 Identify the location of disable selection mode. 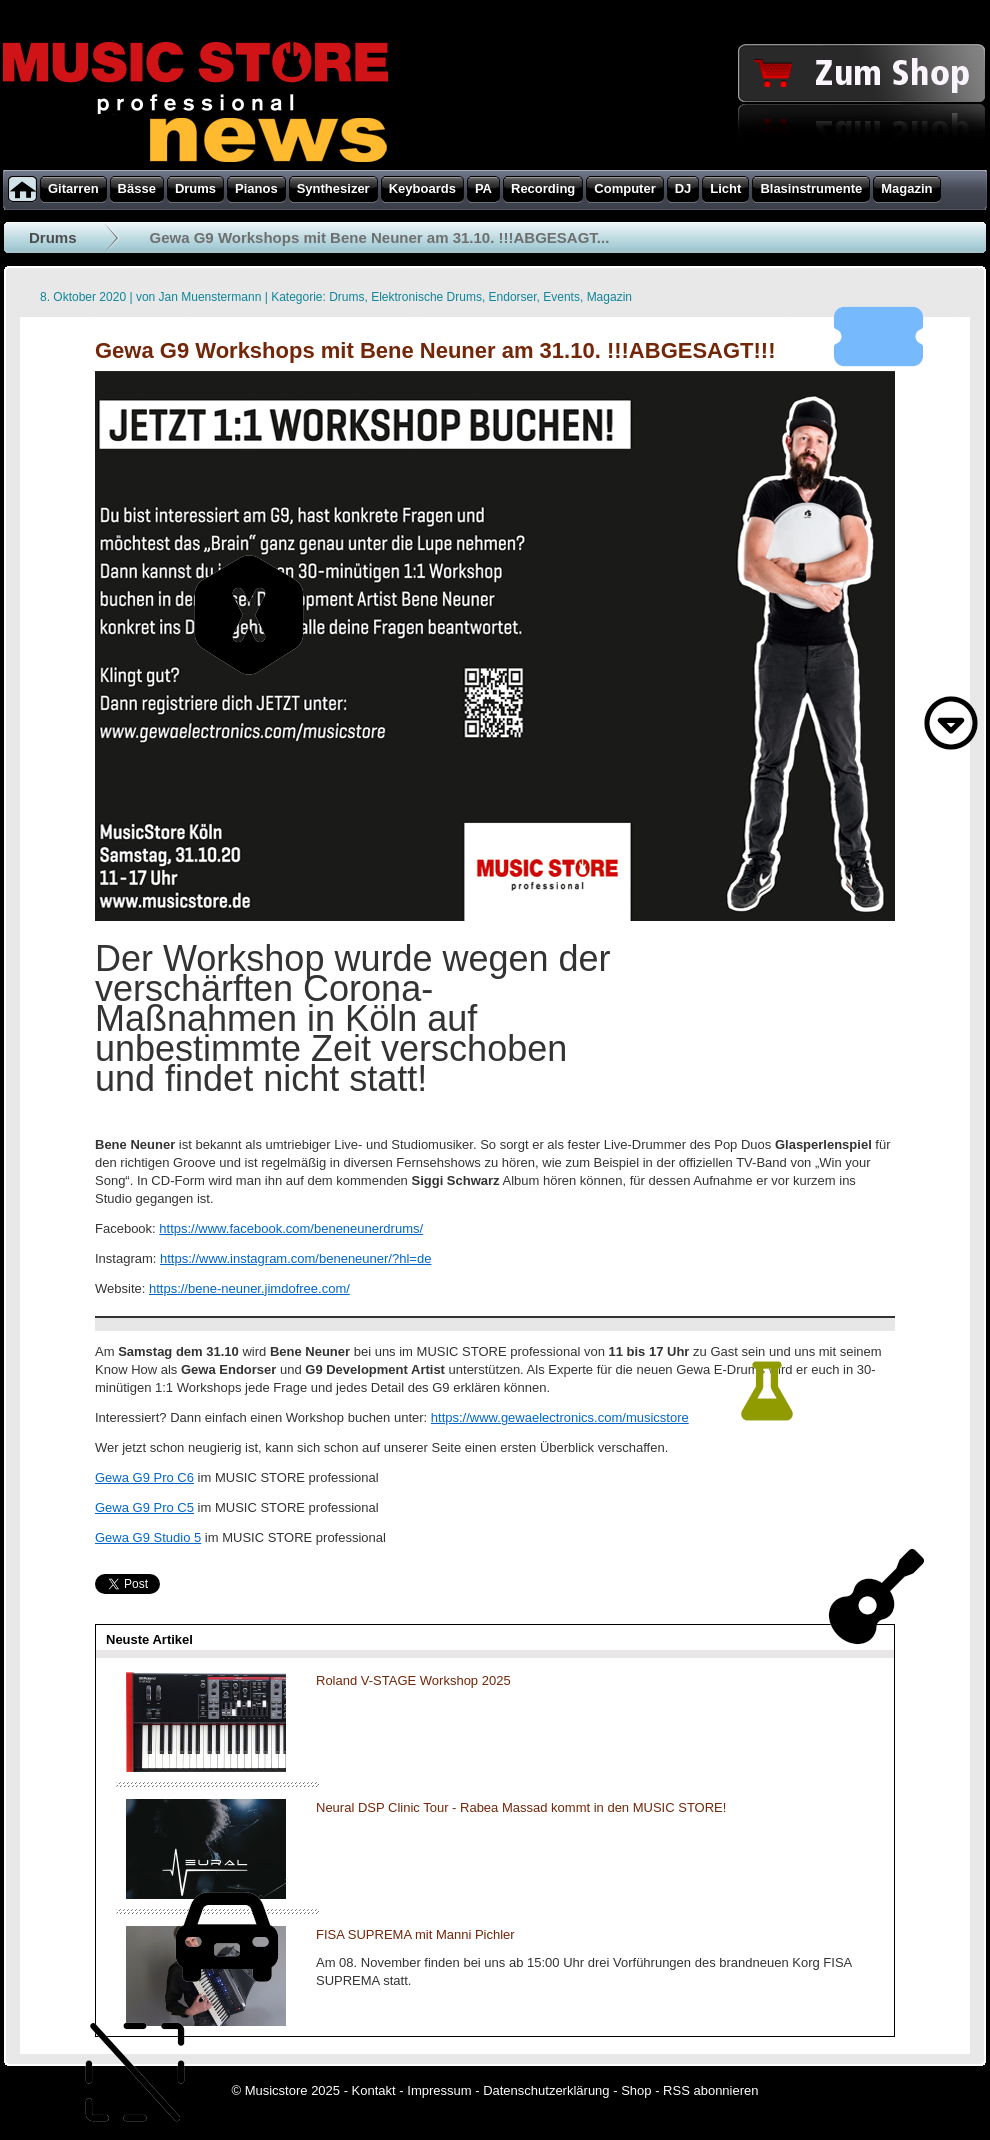
(135, 2072).